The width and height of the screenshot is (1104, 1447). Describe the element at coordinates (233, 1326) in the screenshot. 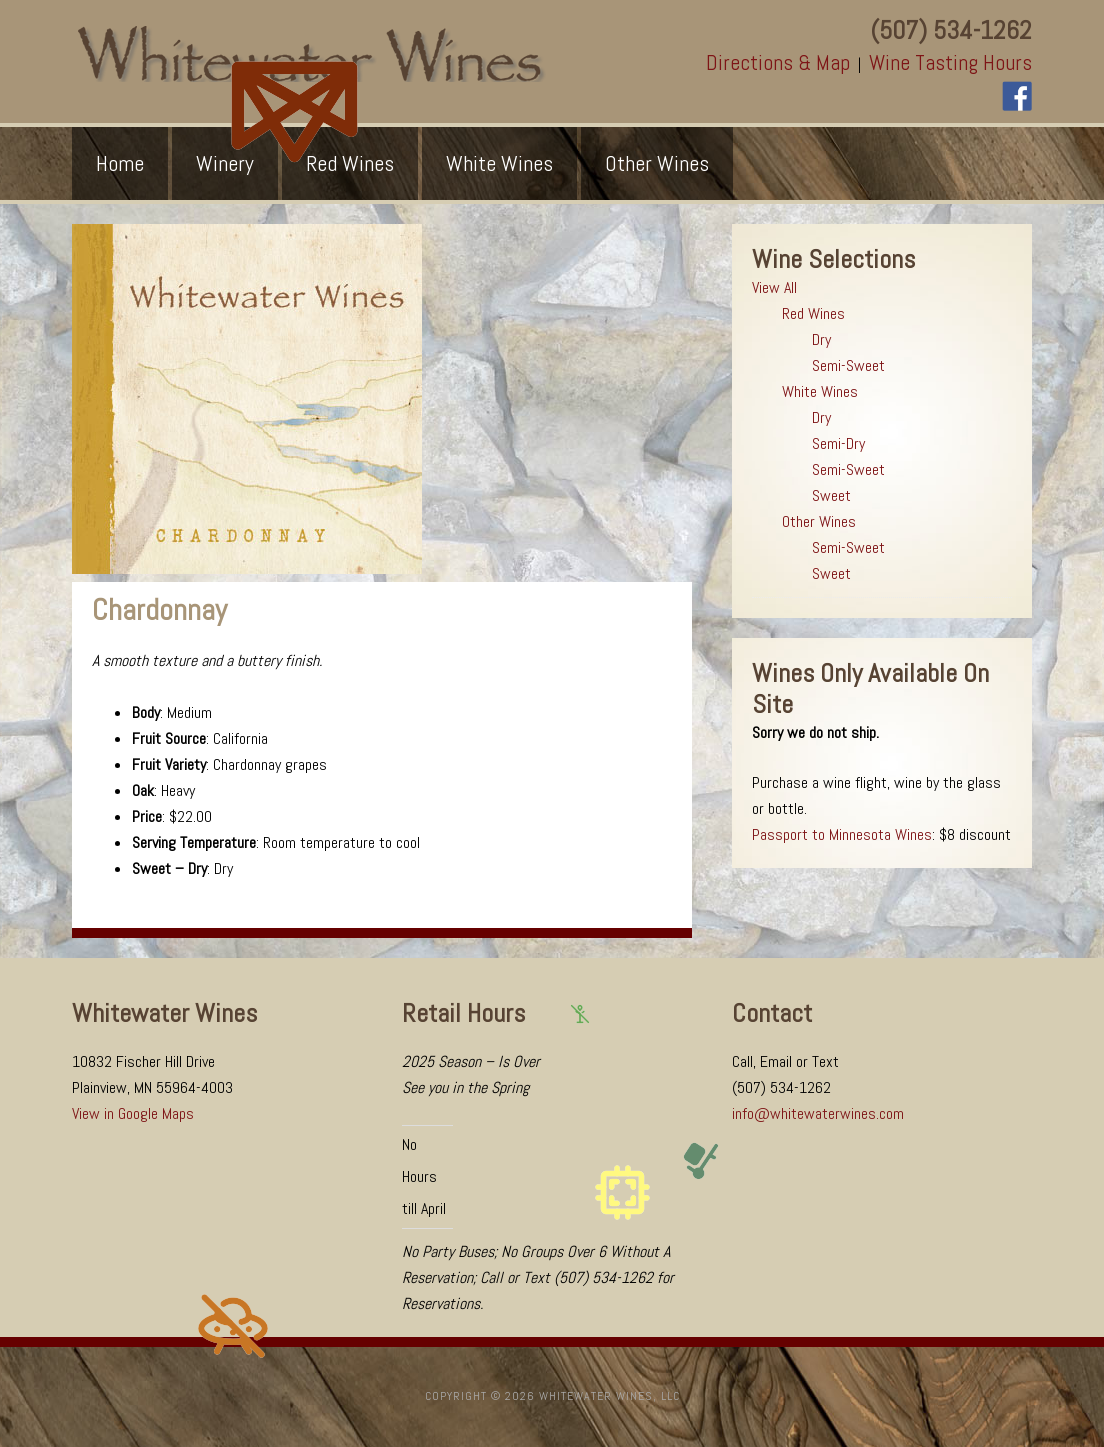

I see `disable UFO or alien-themed mode` at that location.